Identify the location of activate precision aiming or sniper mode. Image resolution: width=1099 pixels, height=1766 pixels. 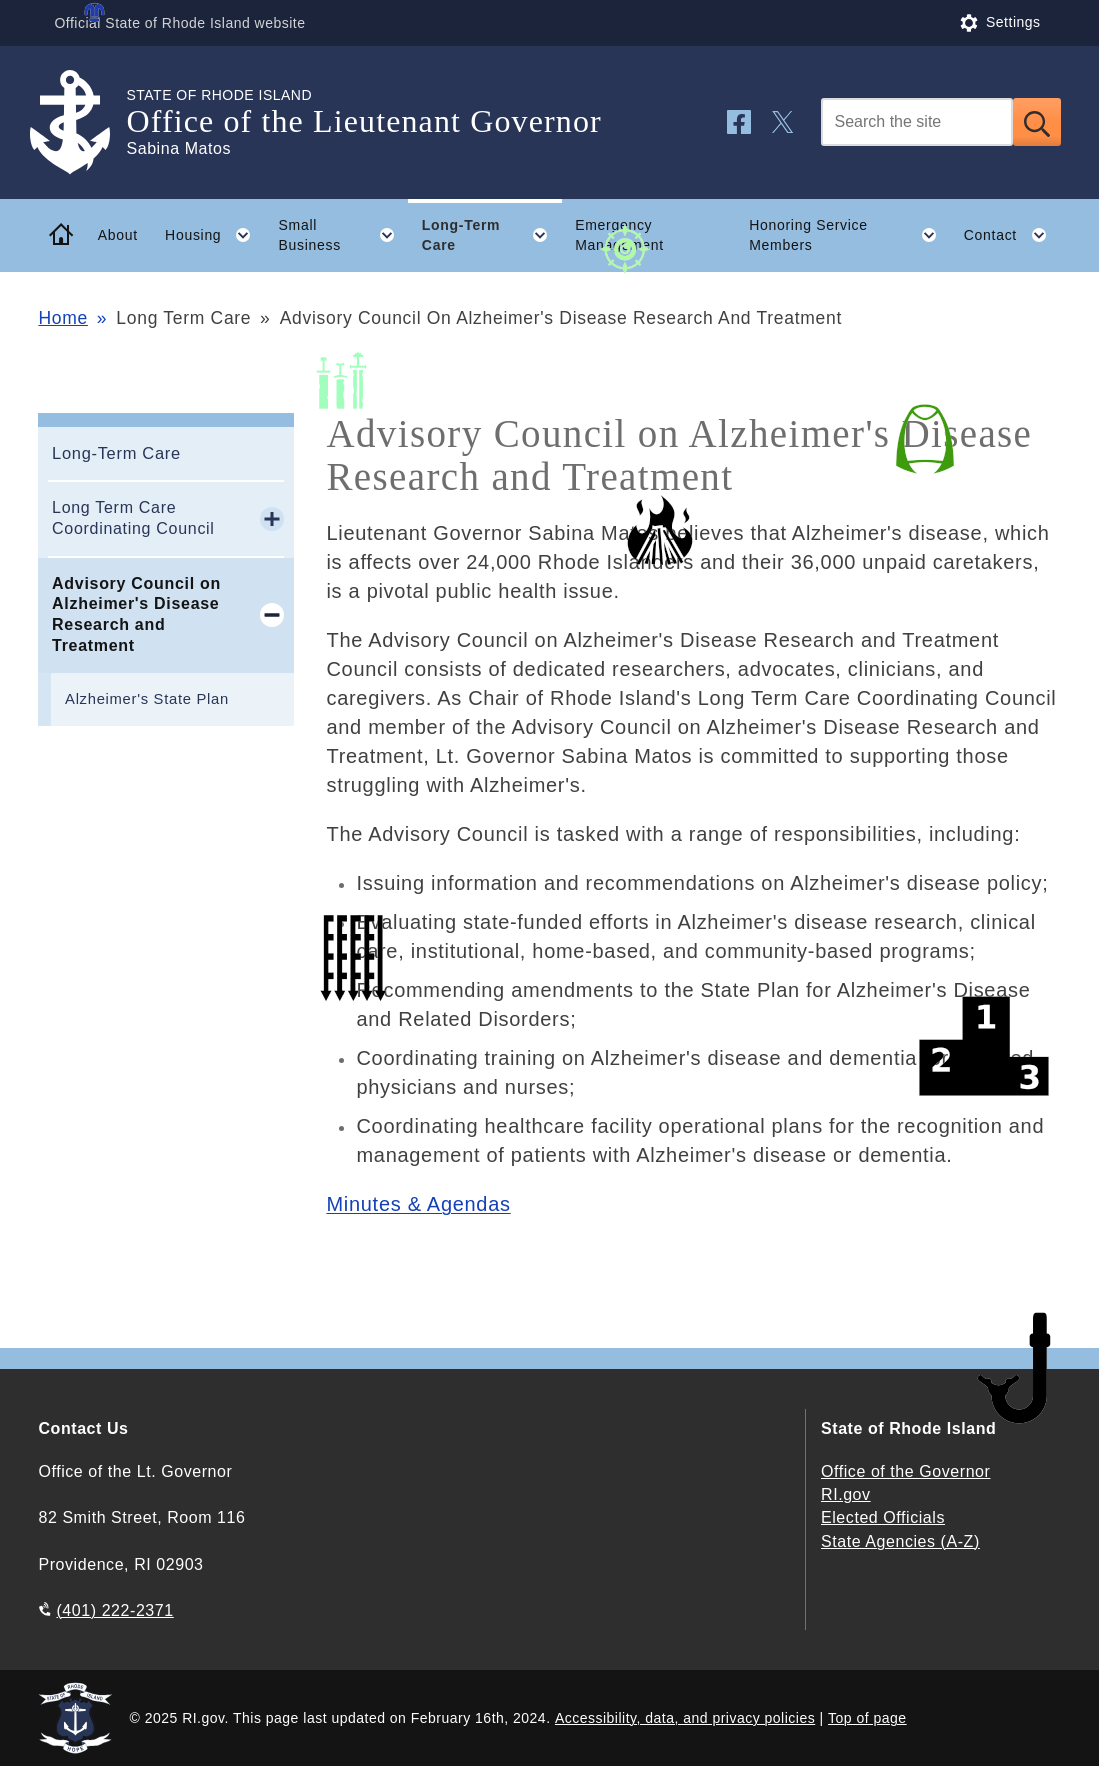
(624, 249).